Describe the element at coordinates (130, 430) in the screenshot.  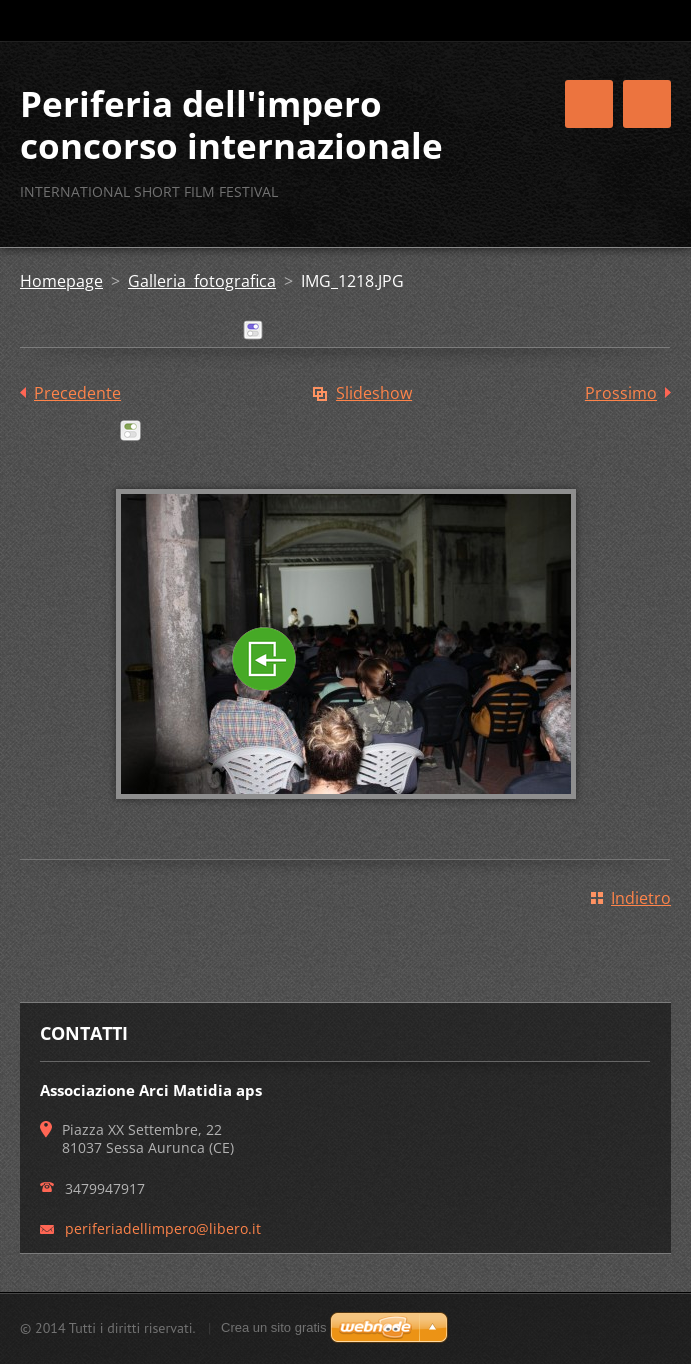
I see `open unity tweak tool settings` at that location.